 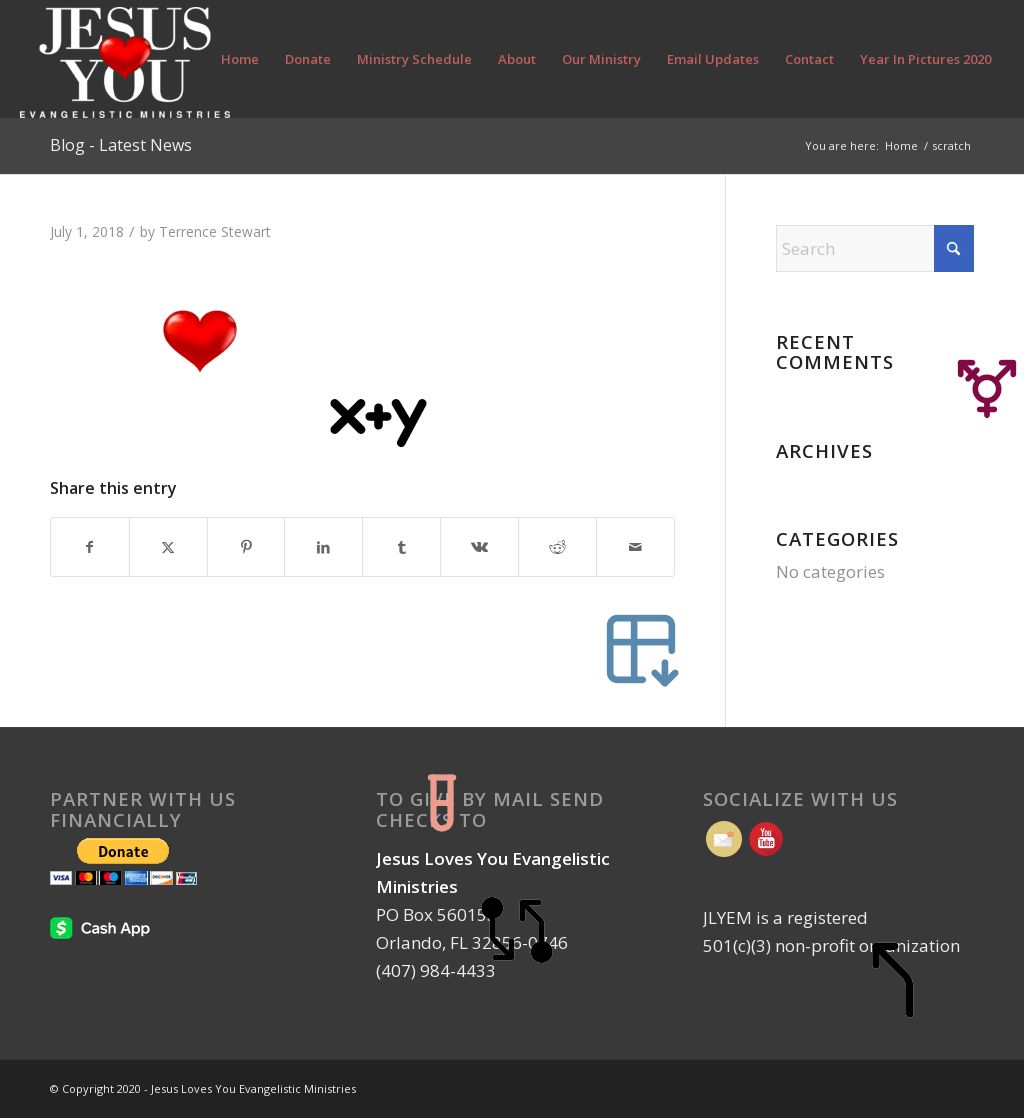 I want to click on select transgender as gender identity, so click(x=987, y=389).